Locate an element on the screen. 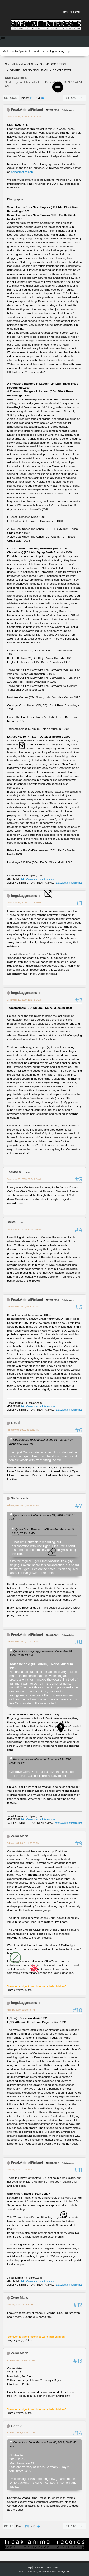  external link disabled or unavailable is located at coordinates (48, 894).